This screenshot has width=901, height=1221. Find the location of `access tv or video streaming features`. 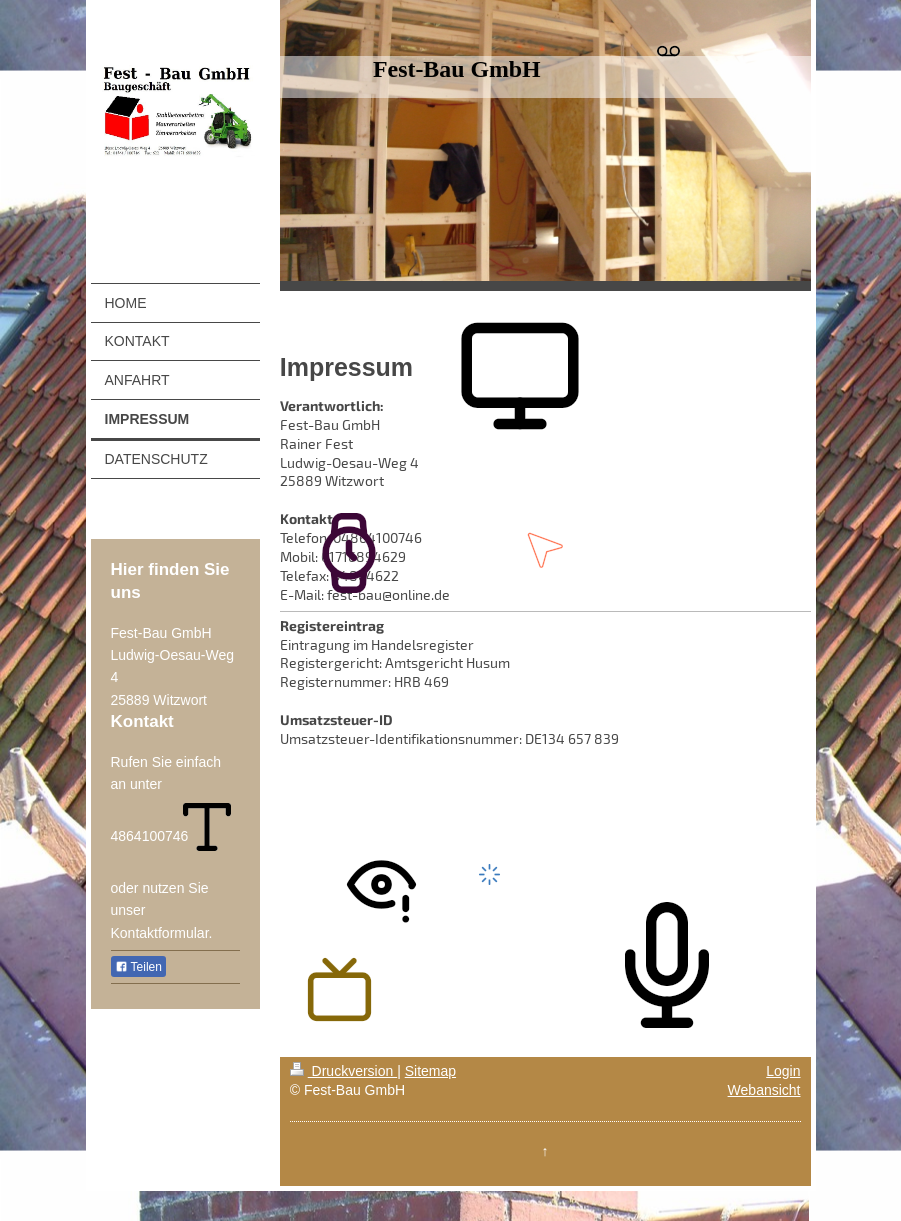

access tv or video streaming features is located at coordinates (339, 989).